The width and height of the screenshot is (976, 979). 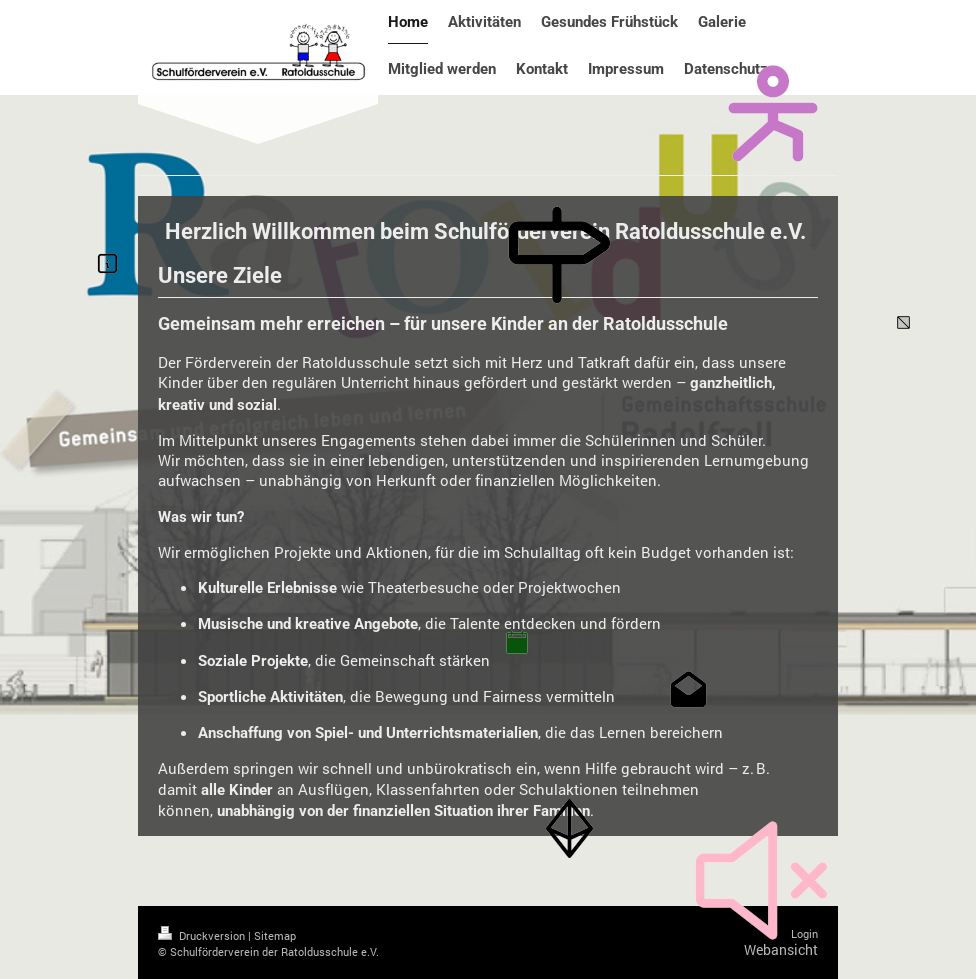 I want to click on access tai chi or meditation exercises, so click(x=773, y=117).